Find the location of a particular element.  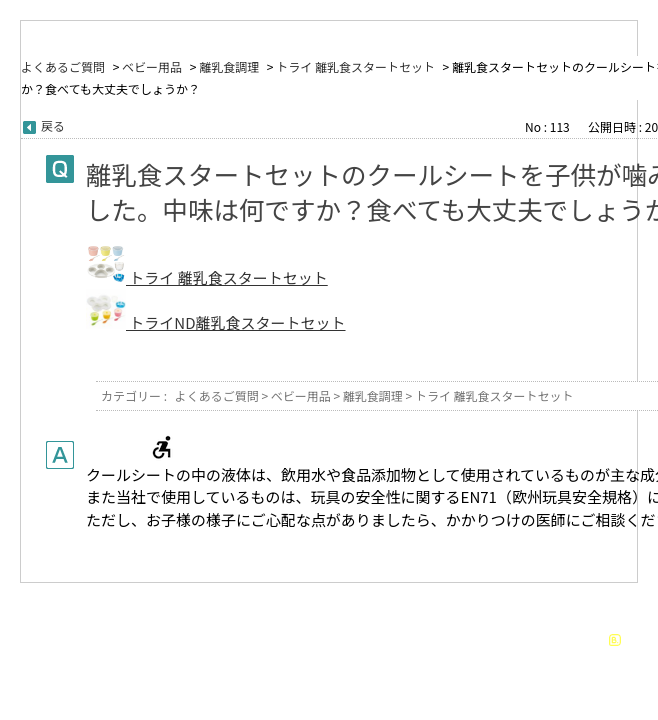

visit booking.com is located at coordinates (615, 640).